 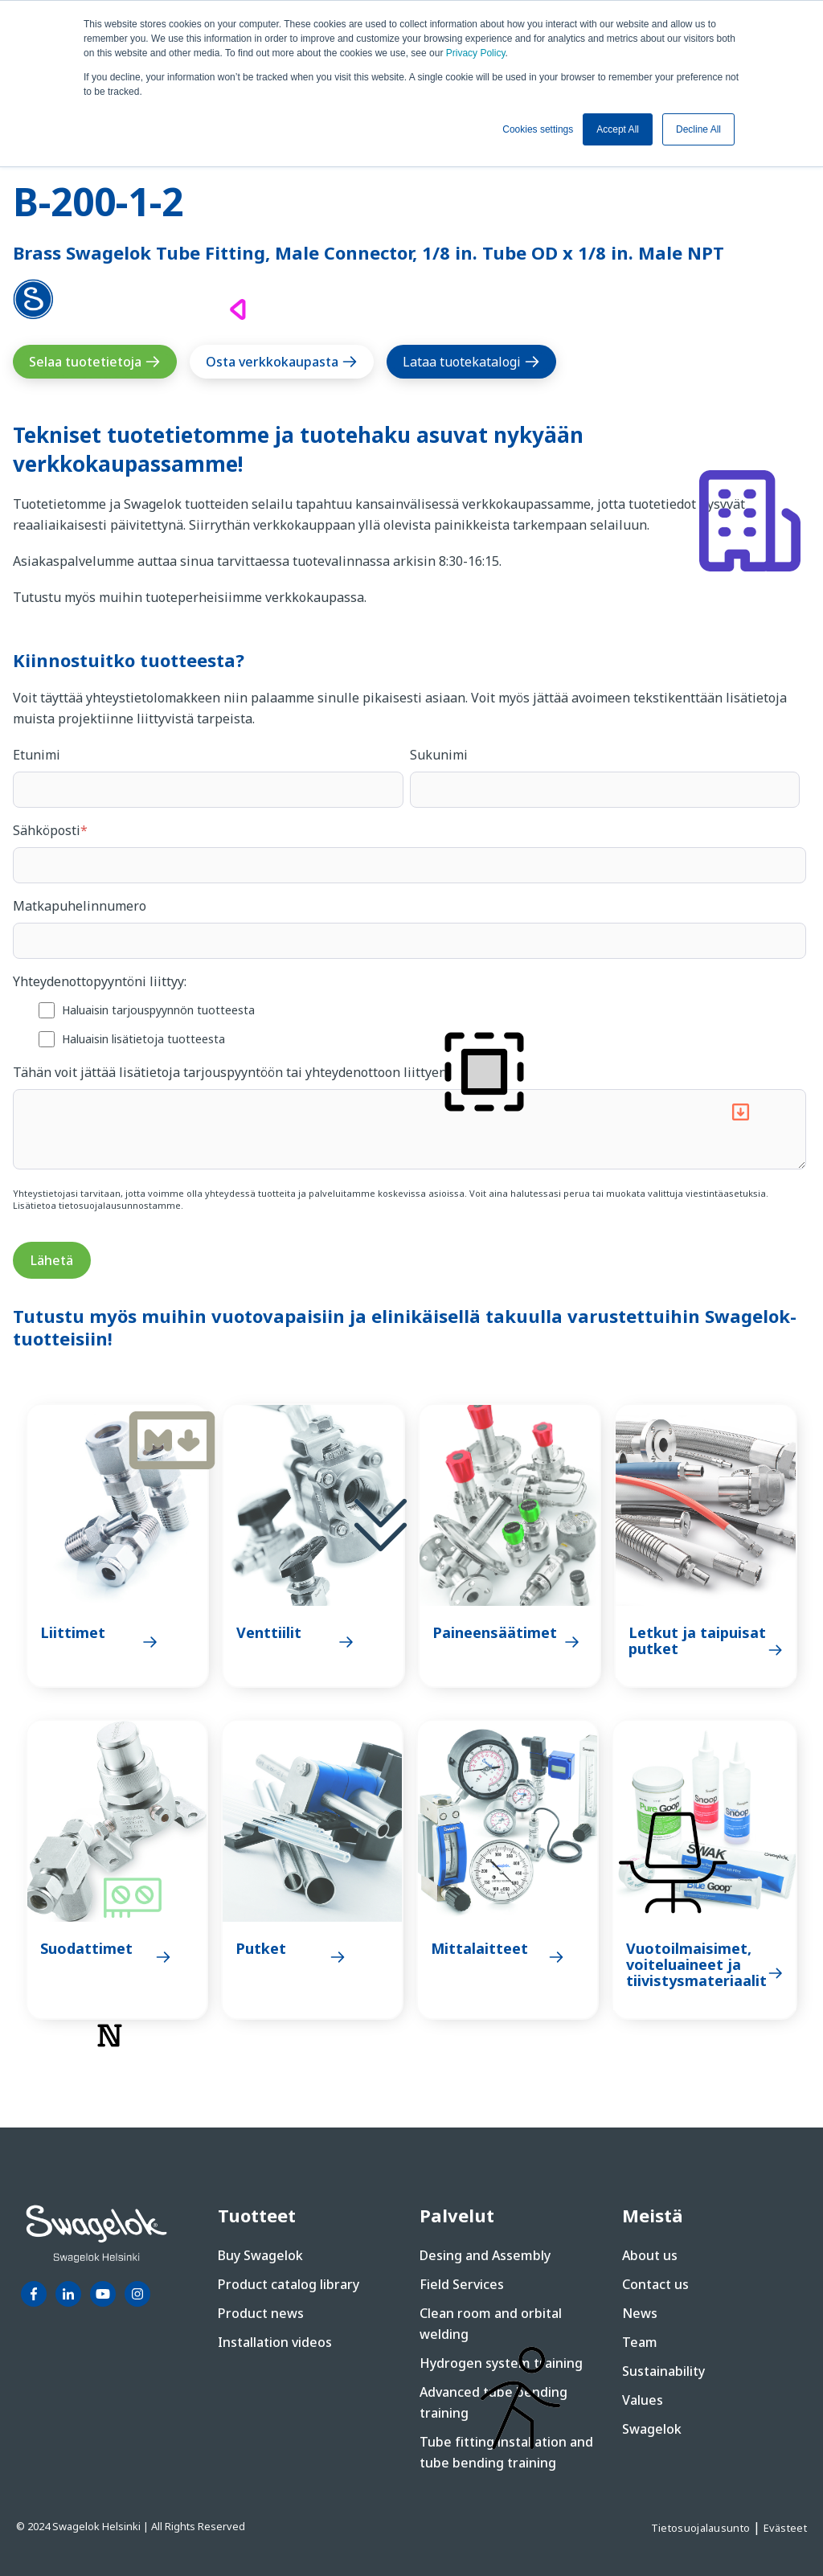 I want to click on expand content or show more items, so click(x=380, y=1522).